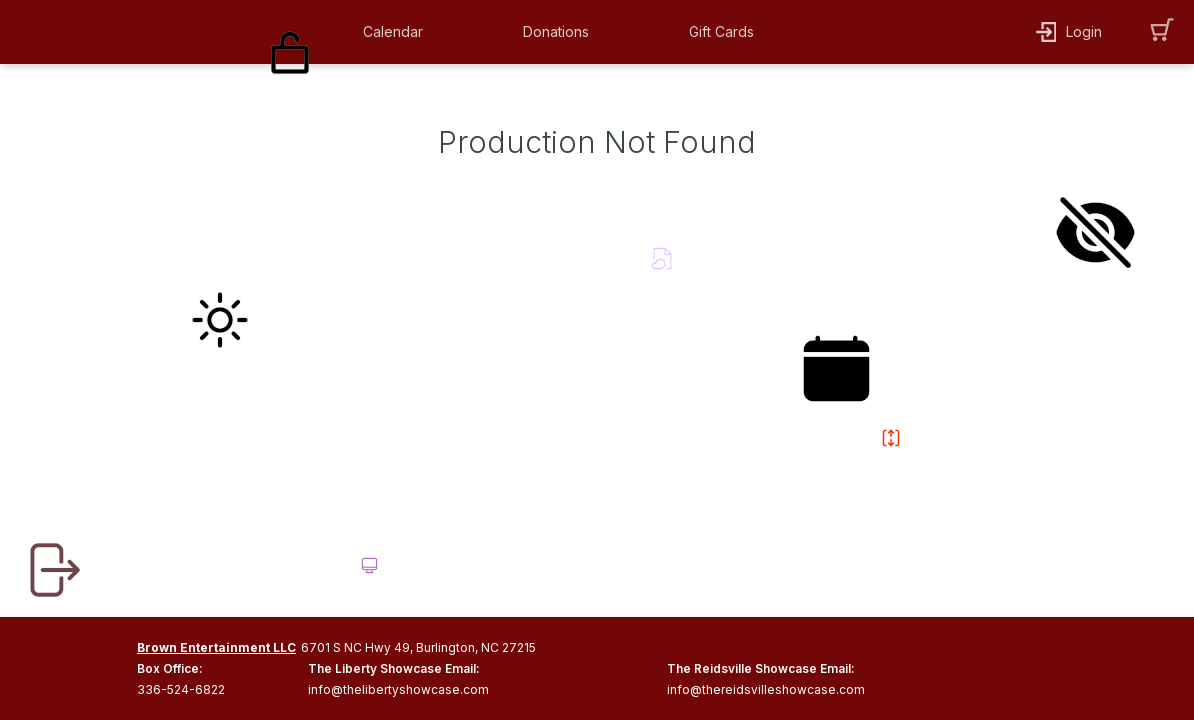 The width and height of the screenshot is (1194, 720). I want to click on switch to tall or portrait viewport mode, so click(891, 438).